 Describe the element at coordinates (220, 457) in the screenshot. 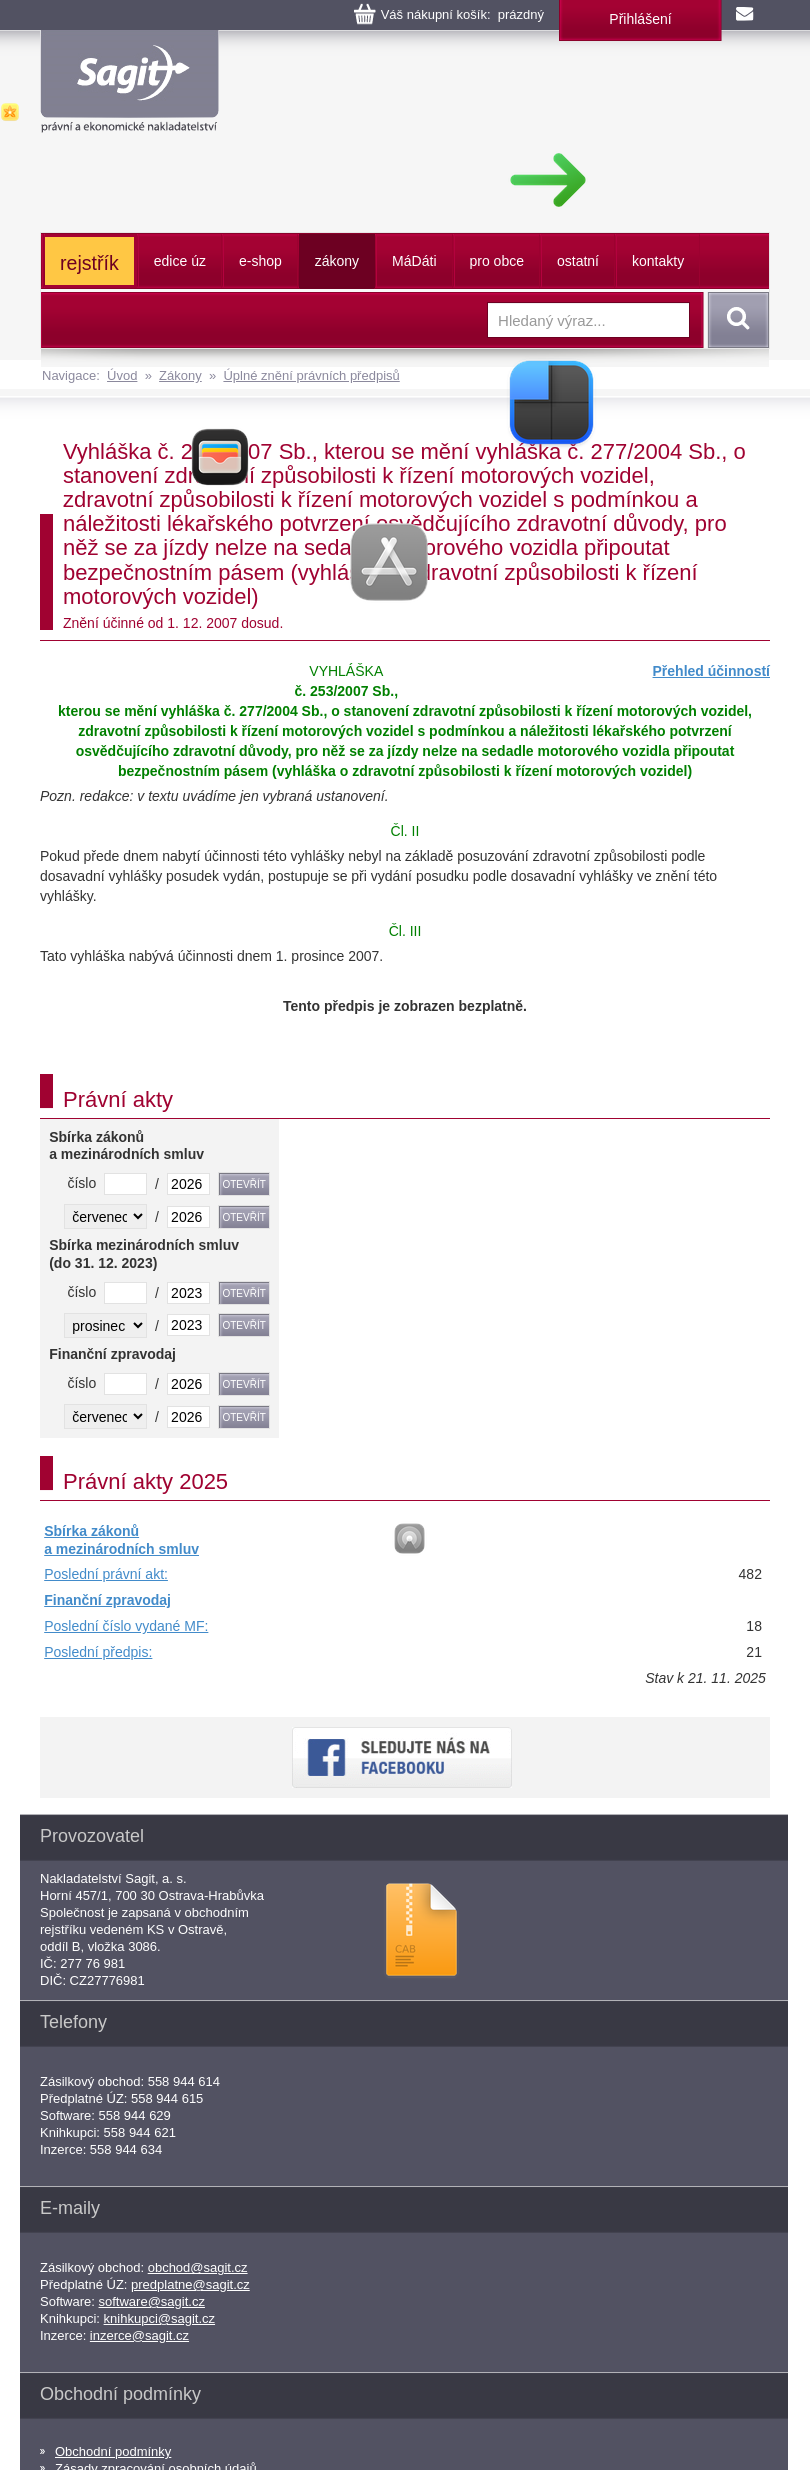

I see `open kwallet password manager` at that location.